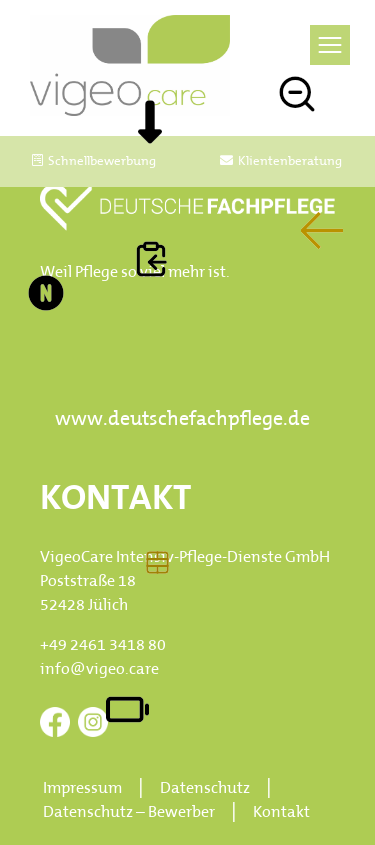  I want to click on paste content from clipboard, so click(151, 259).